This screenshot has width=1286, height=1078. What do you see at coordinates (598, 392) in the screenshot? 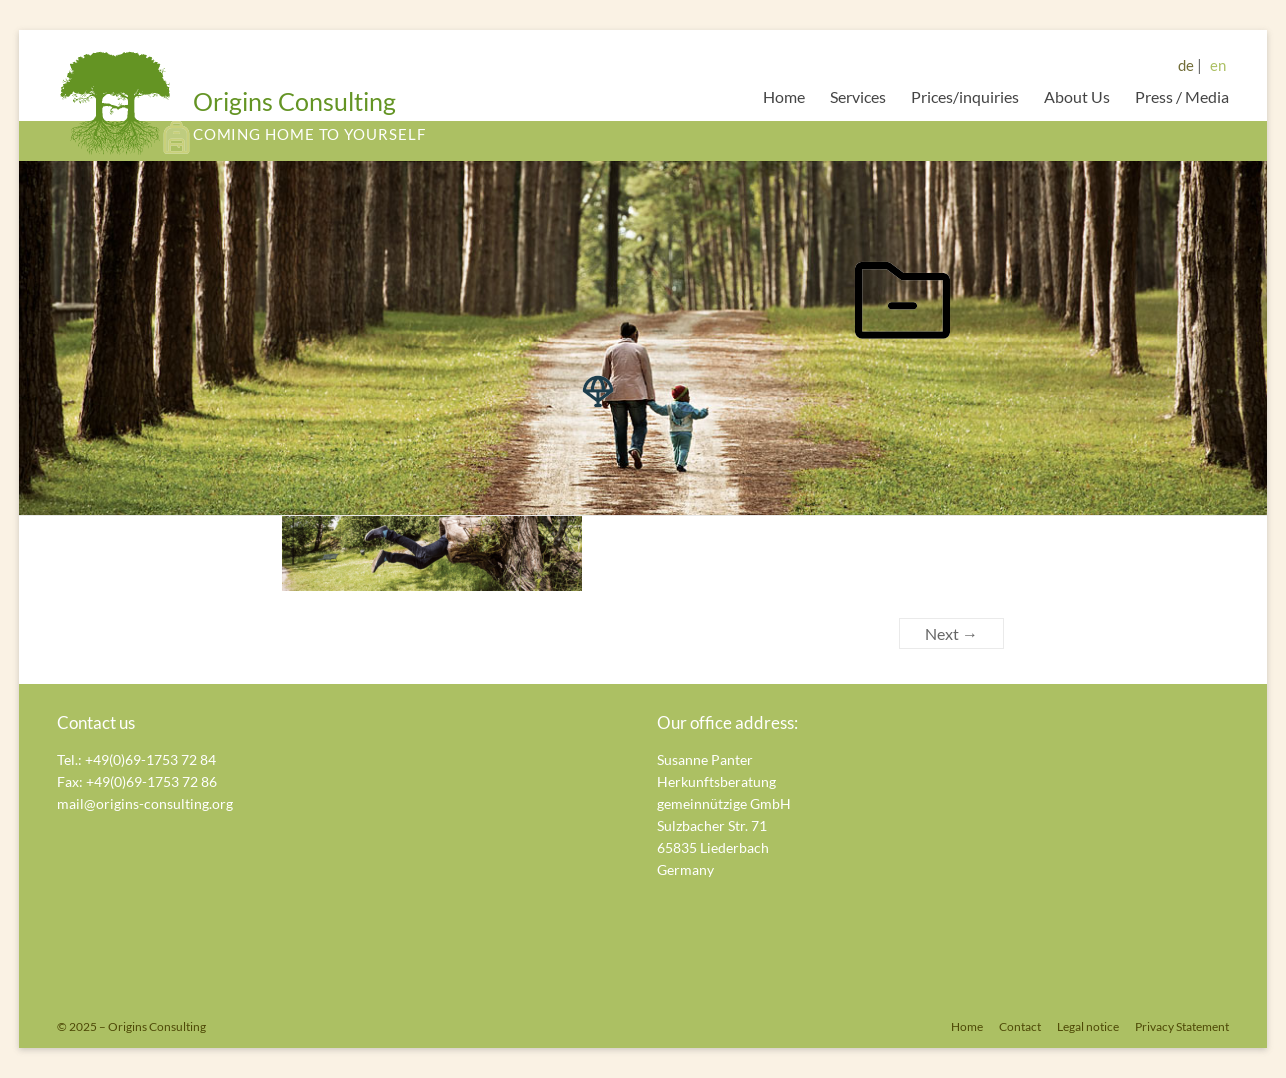
I see `access emergency or backup options` at bounding box center [598, 392].